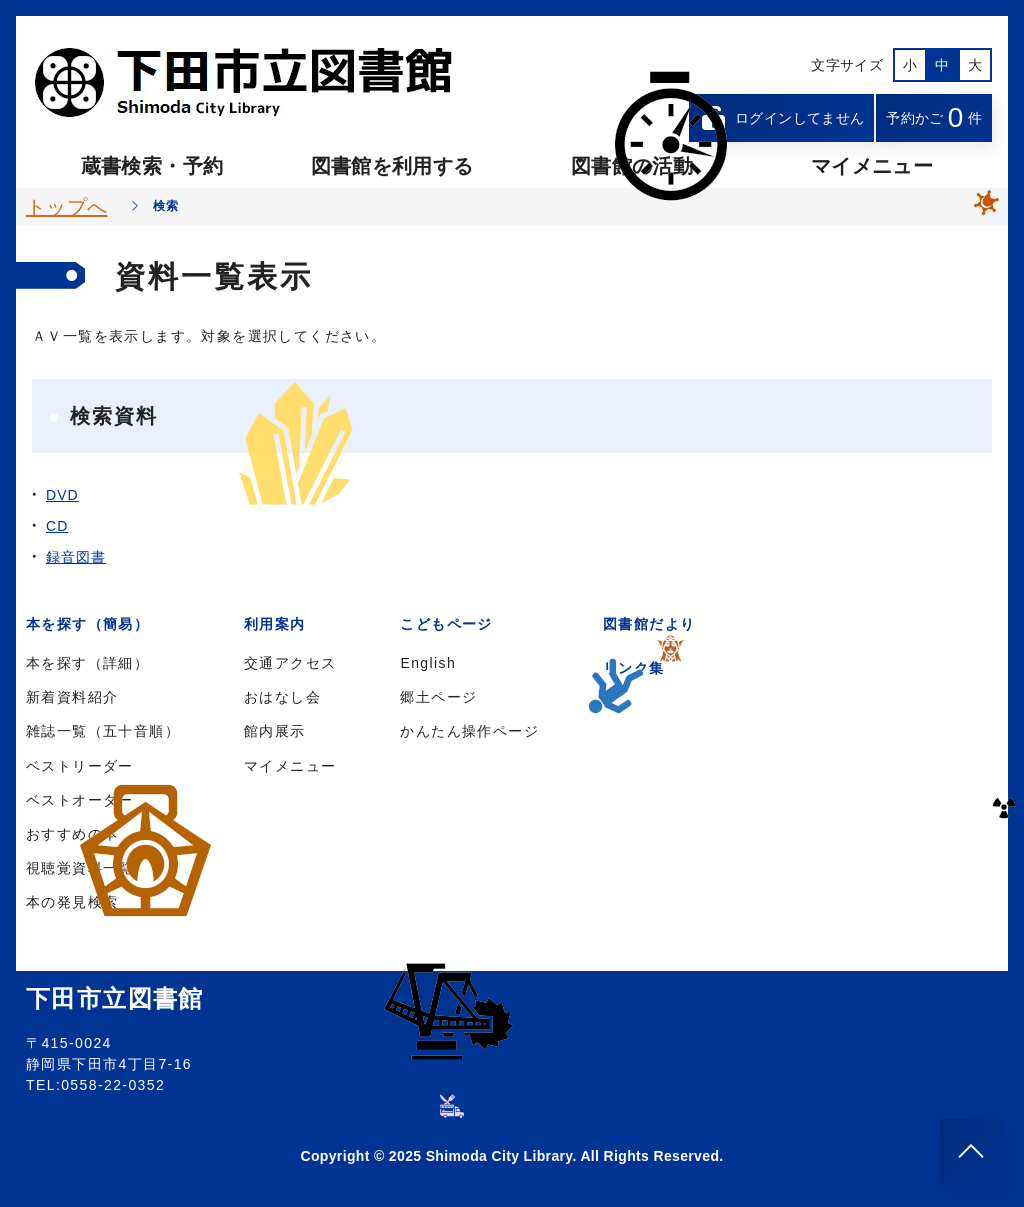 This screenshot has height=1207, width=1024. I want to click on find nearby food trucks, so click(452, 1106).